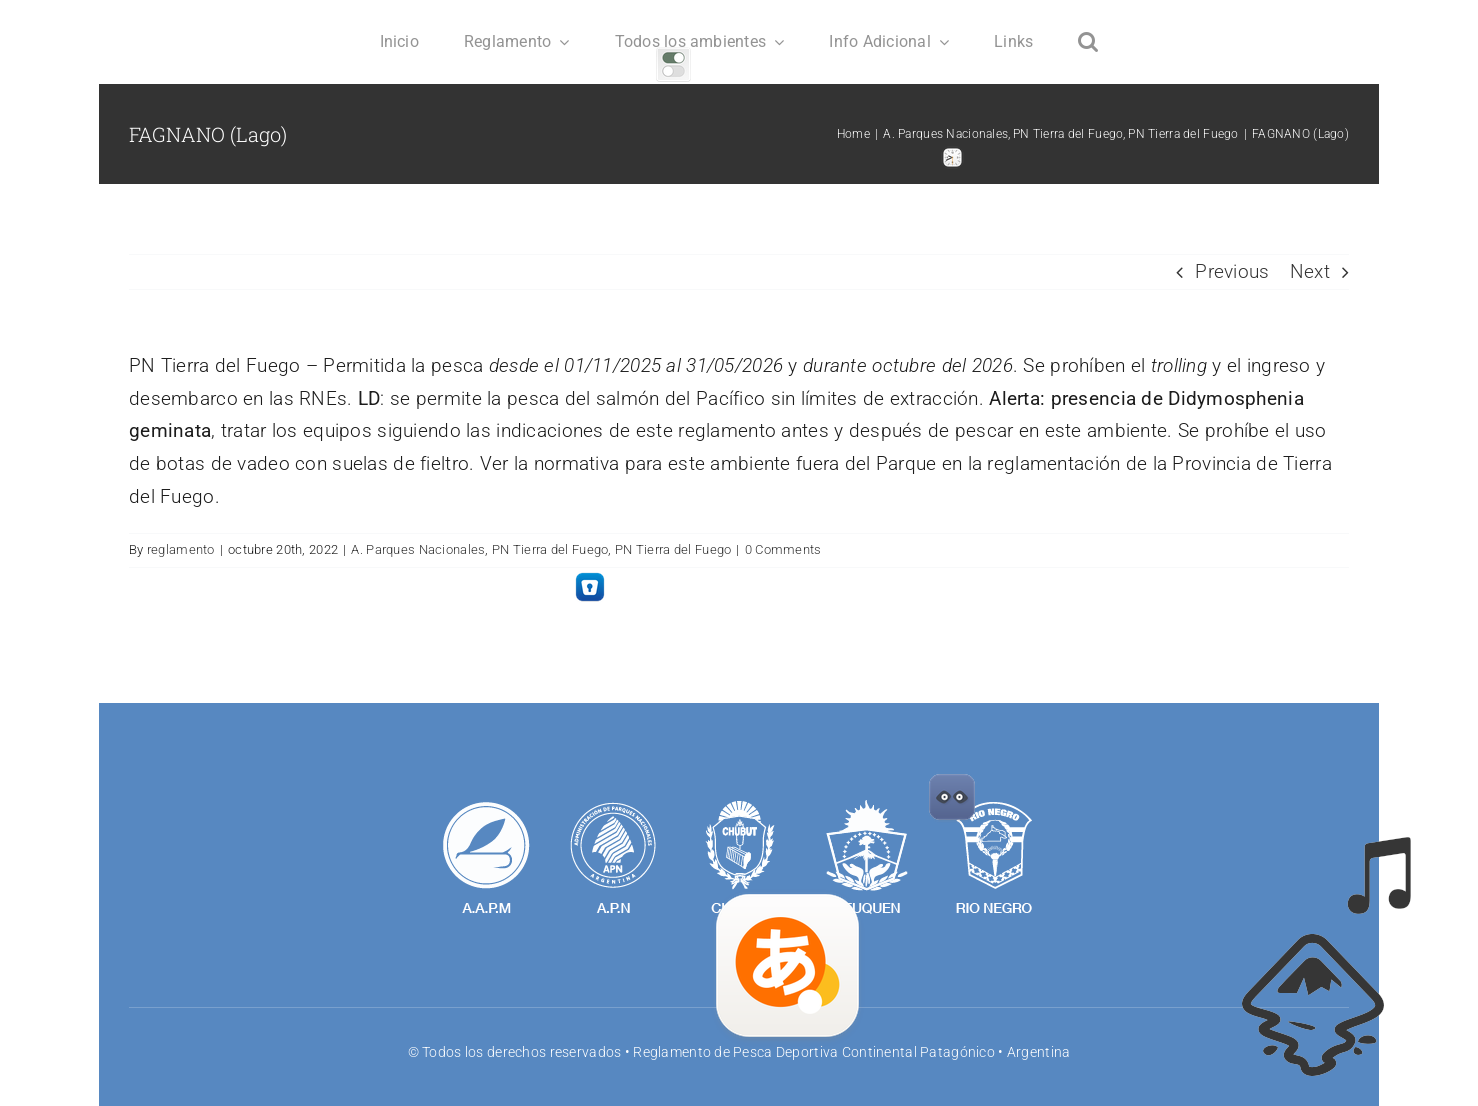  Describe the element at coordinates (1380, 878) in the screenshot. I see `open the music app` at that location.